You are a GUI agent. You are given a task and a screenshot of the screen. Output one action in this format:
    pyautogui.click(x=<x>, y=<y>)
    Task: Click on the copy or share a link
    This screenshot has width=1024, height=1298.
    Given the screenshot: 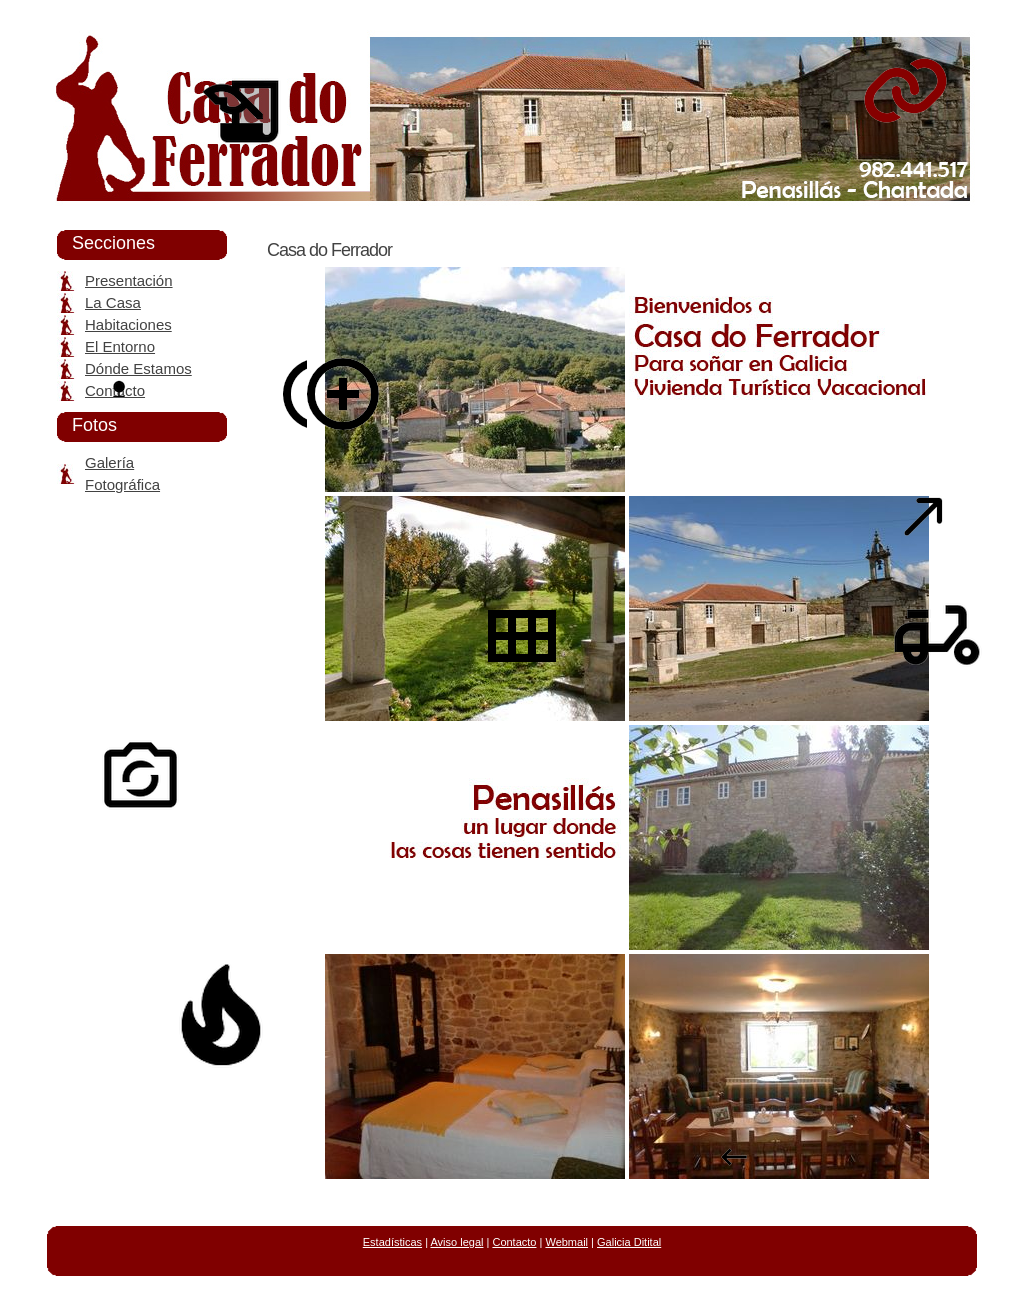 What is the action you would take?
    pyautogui.click(x=905, y=90)
    